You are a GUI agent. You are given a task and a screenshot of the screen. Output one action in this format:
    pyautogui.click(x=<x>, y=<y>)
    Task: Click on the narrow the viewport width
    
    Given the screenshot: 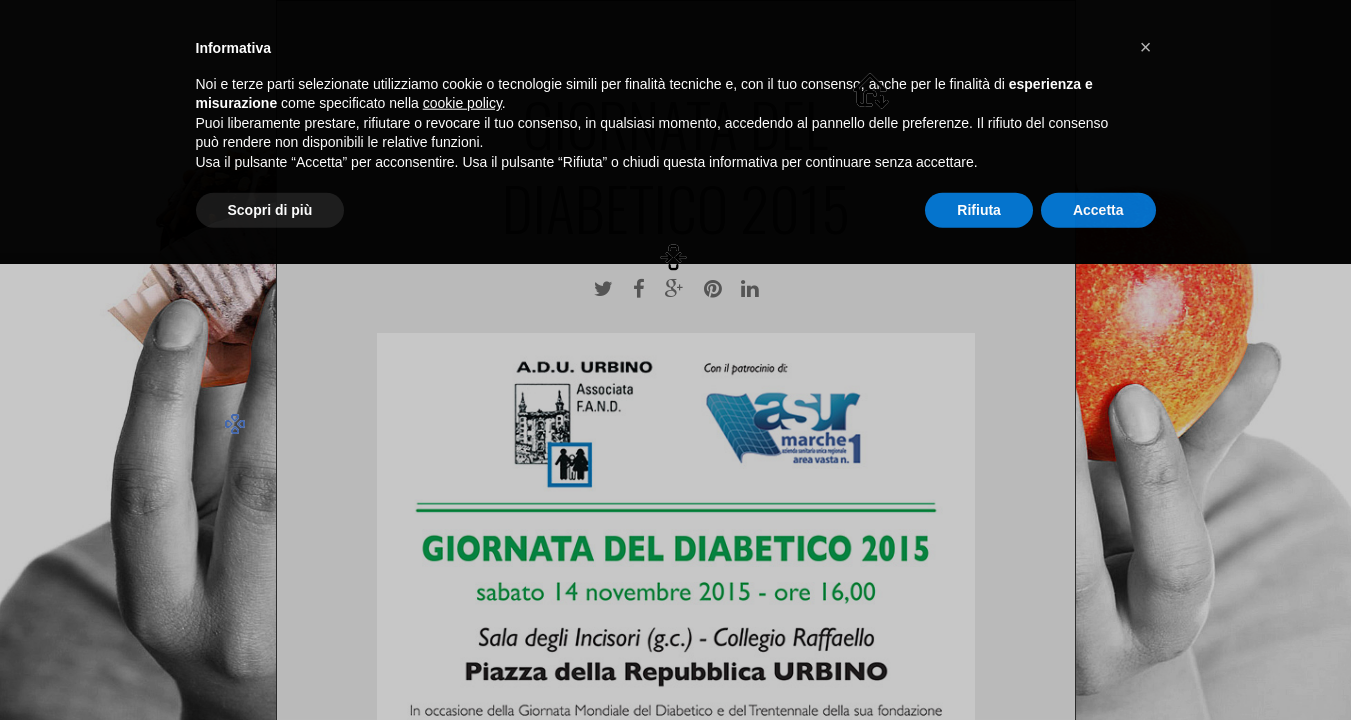 What is the action you would take?
    pyautogui.click(x=673, y=257)
    